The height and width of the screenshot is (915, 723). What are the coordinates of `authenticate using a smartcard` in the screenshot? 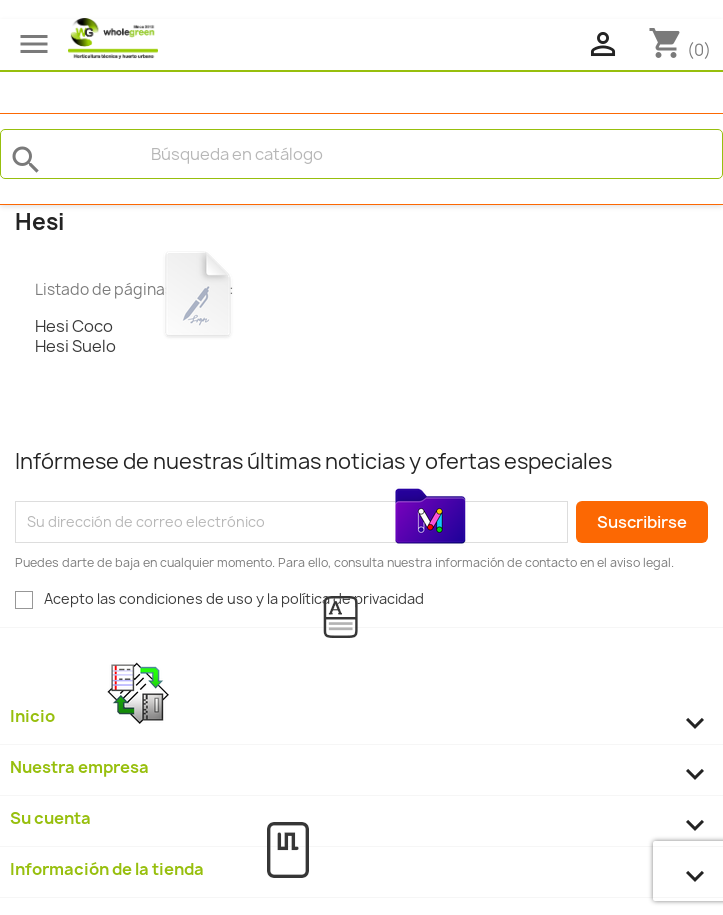 It's located at (288, 850).